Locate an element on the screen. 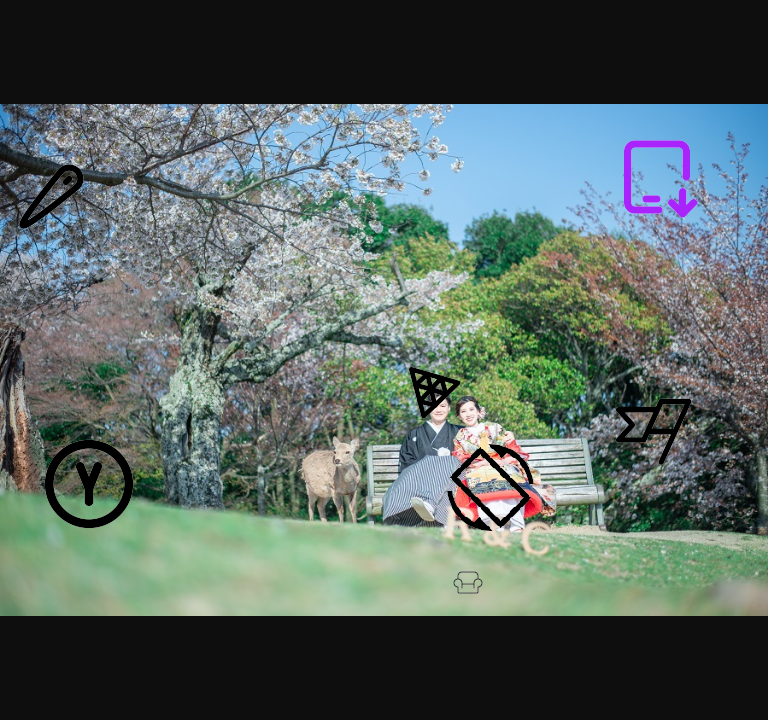 The image size is (768, 720). indicates items or options starting with letter Y is located at coordinates (89, 484).